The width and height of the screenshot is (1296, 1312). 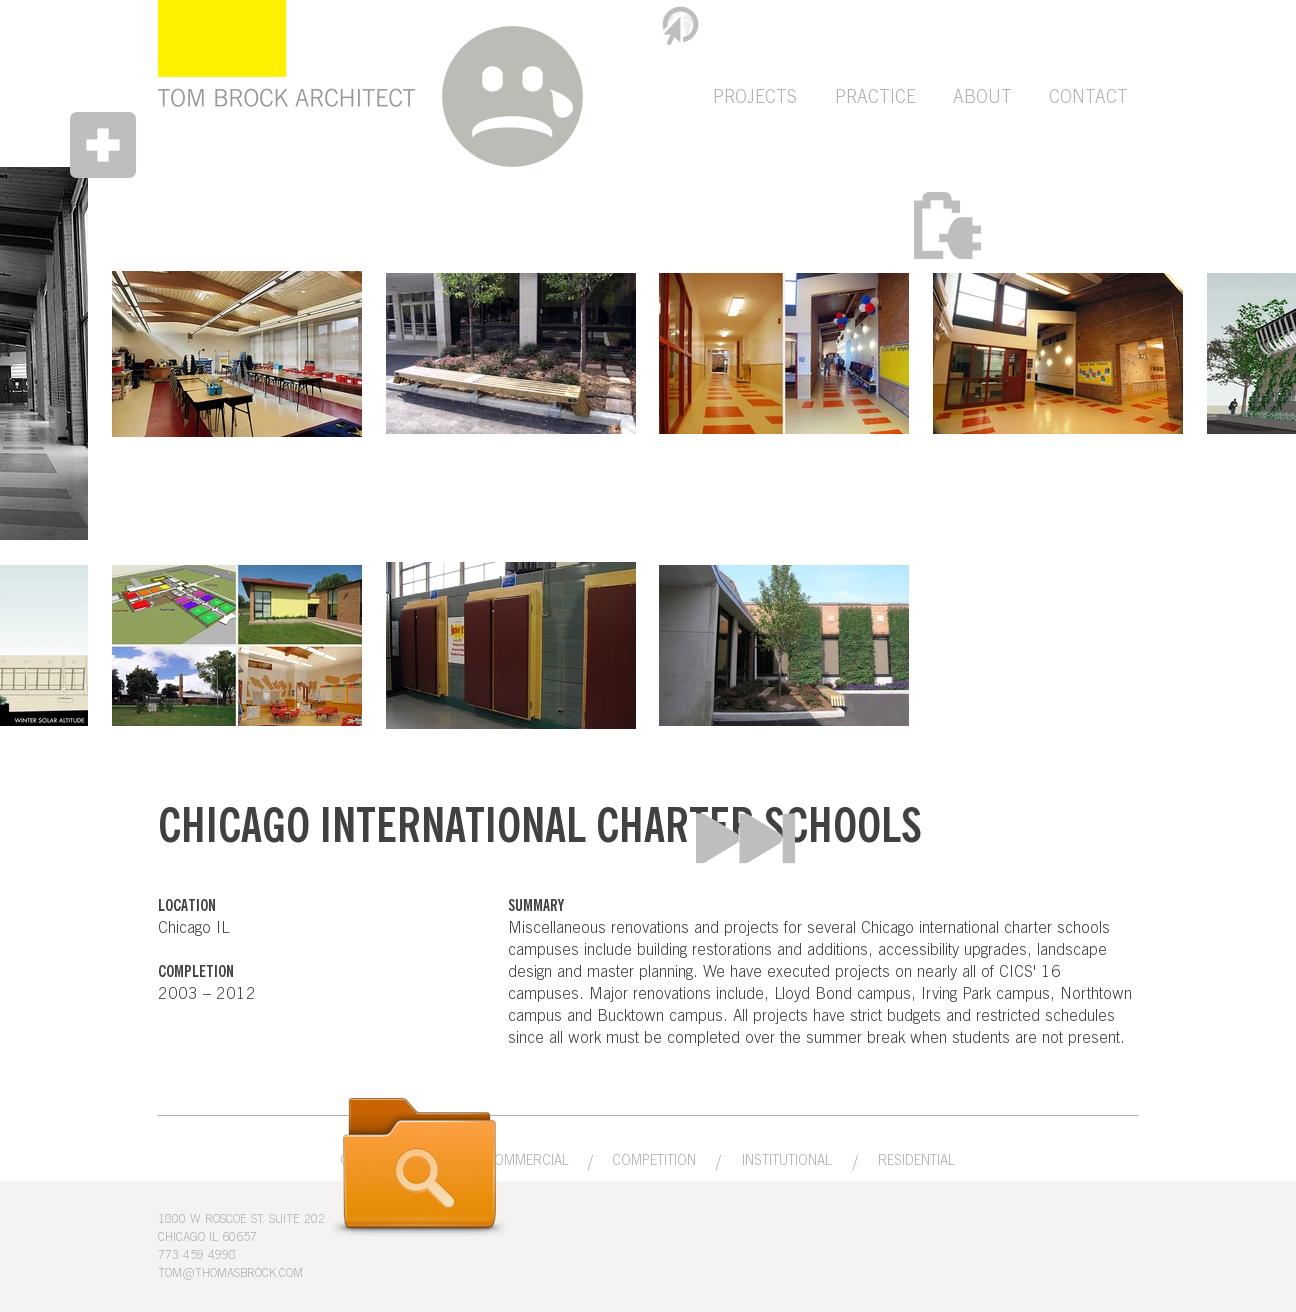 I want to click on open web browser, so click(x=680, y=24).